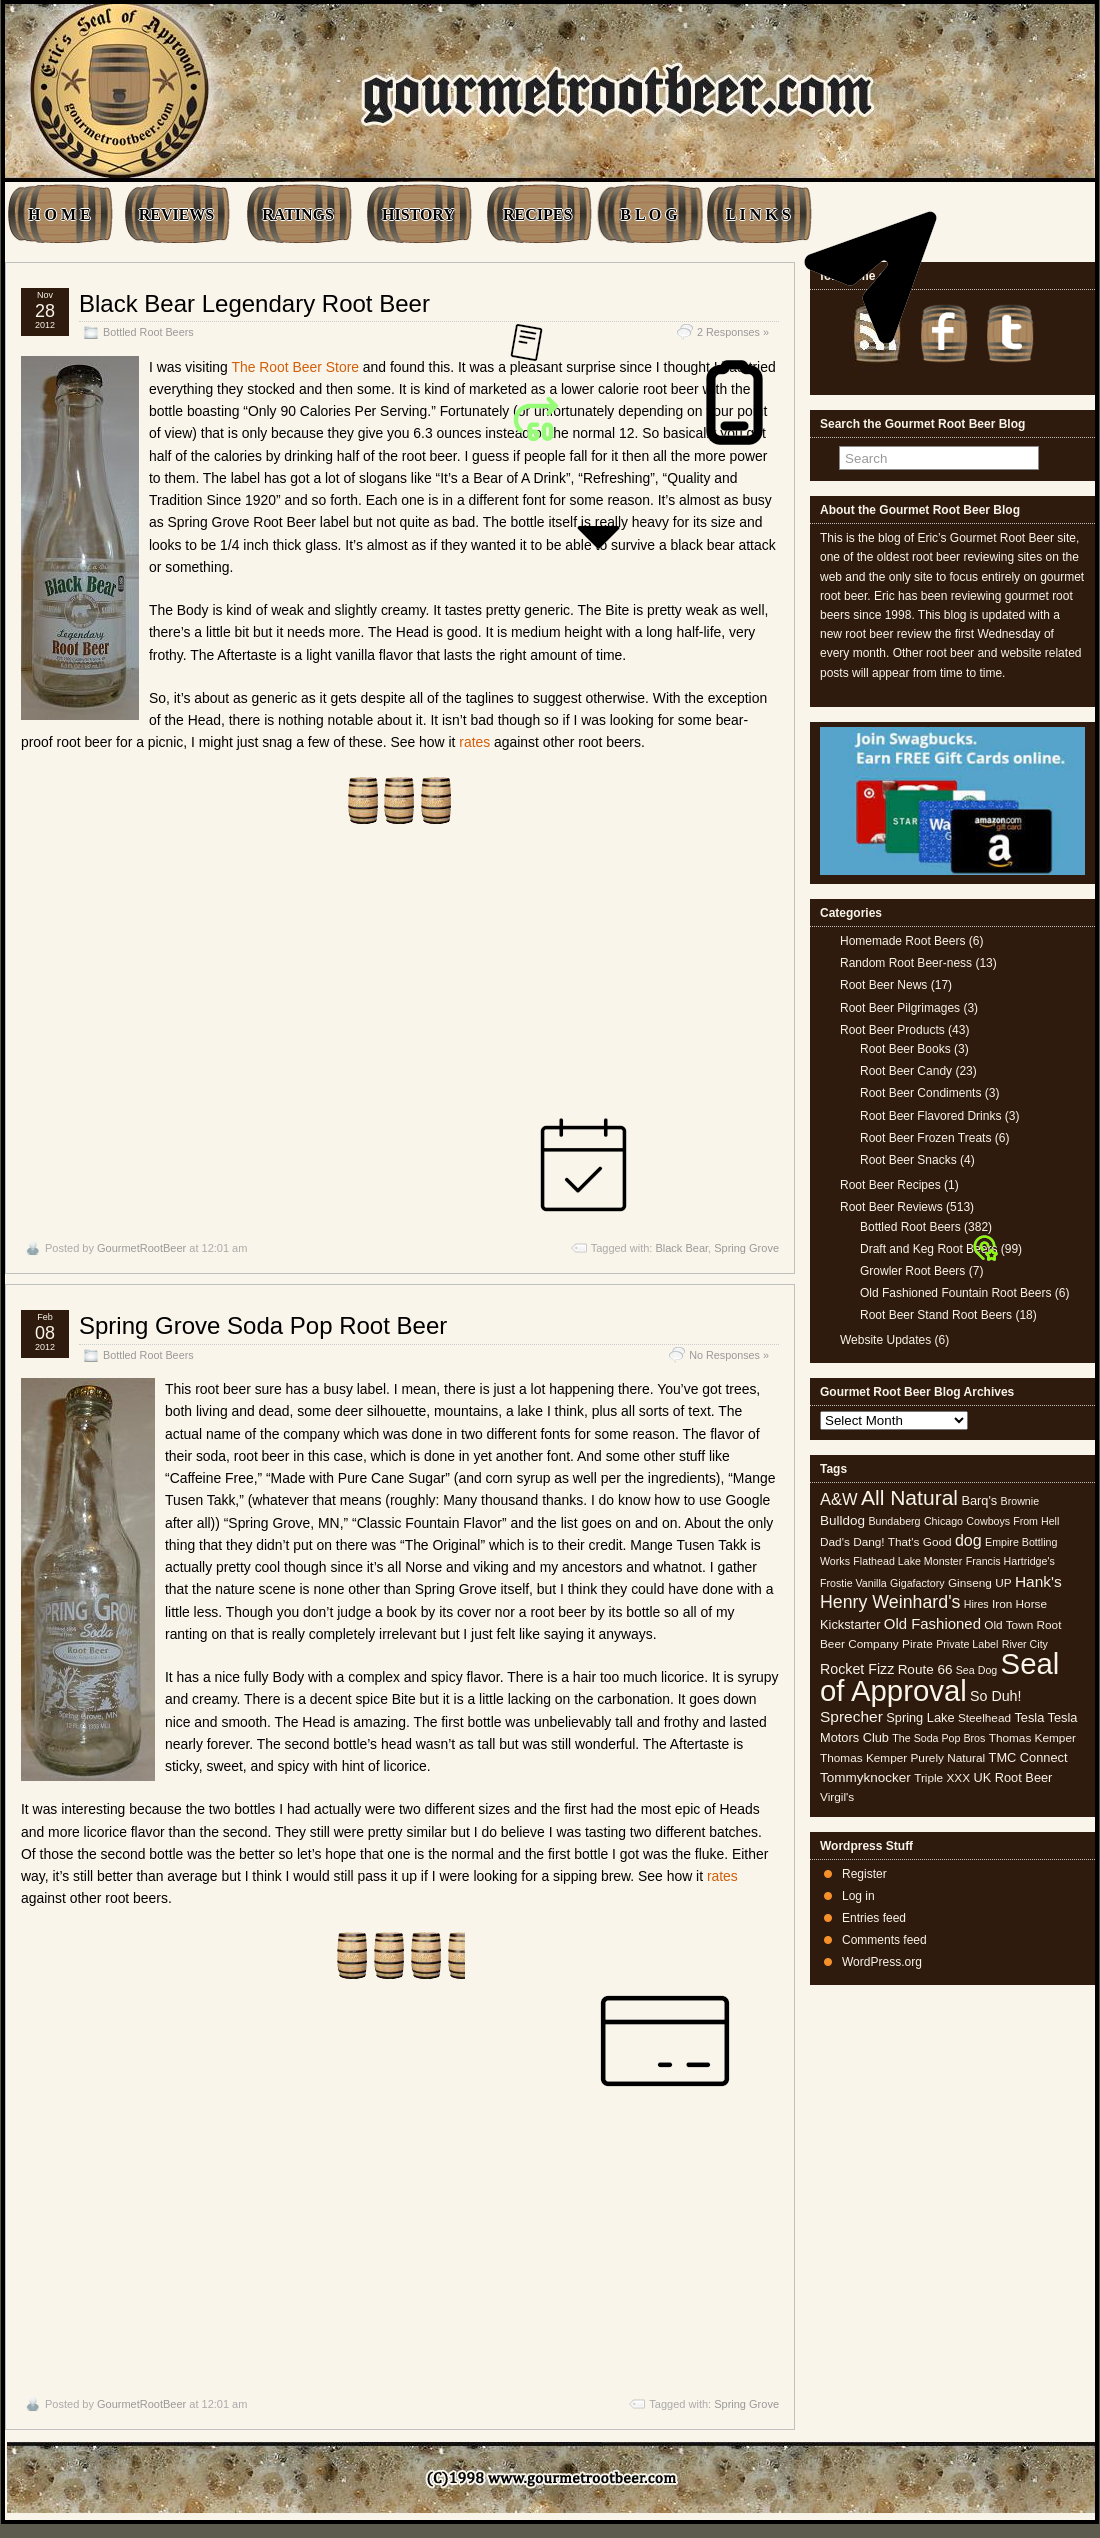 The image size is (1100, 2538). I want to click on view your resume or CV, so click(526, 342).